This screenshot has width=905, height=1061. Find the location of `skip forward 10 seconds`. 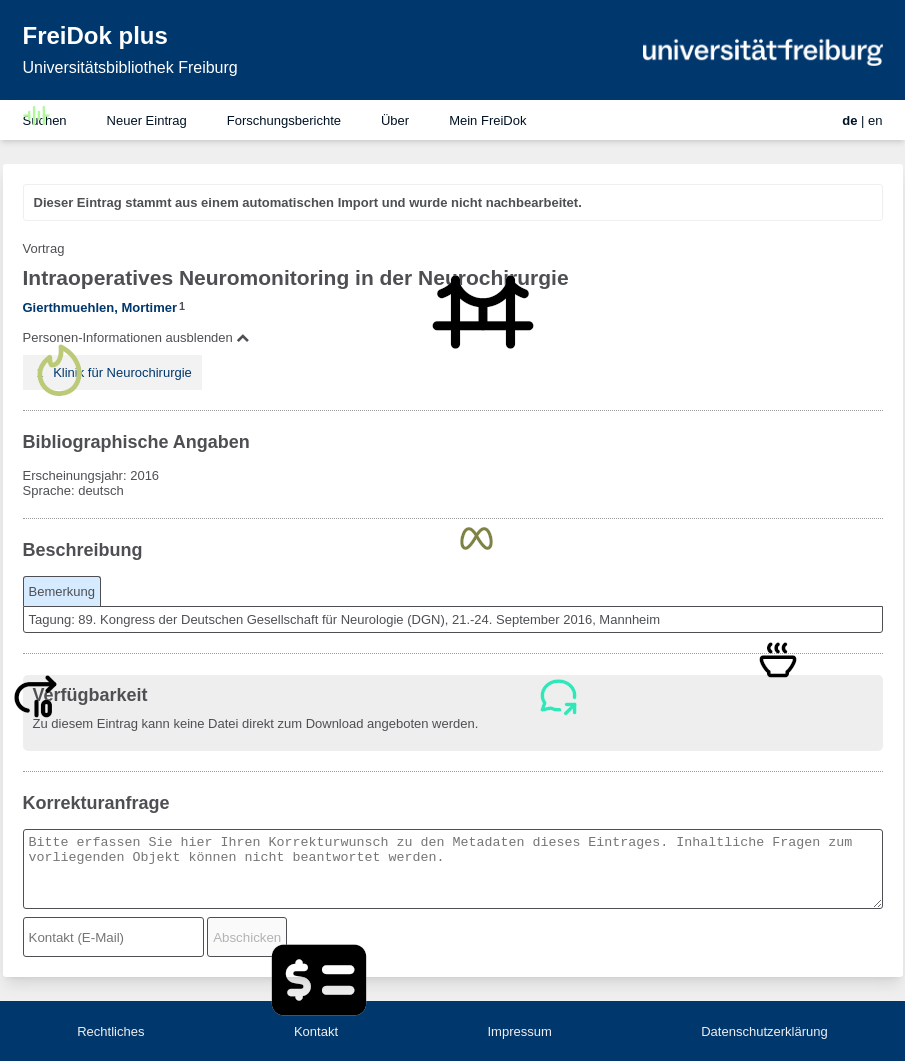

skip forward 10 seconds is located at coordinates (36, 697).